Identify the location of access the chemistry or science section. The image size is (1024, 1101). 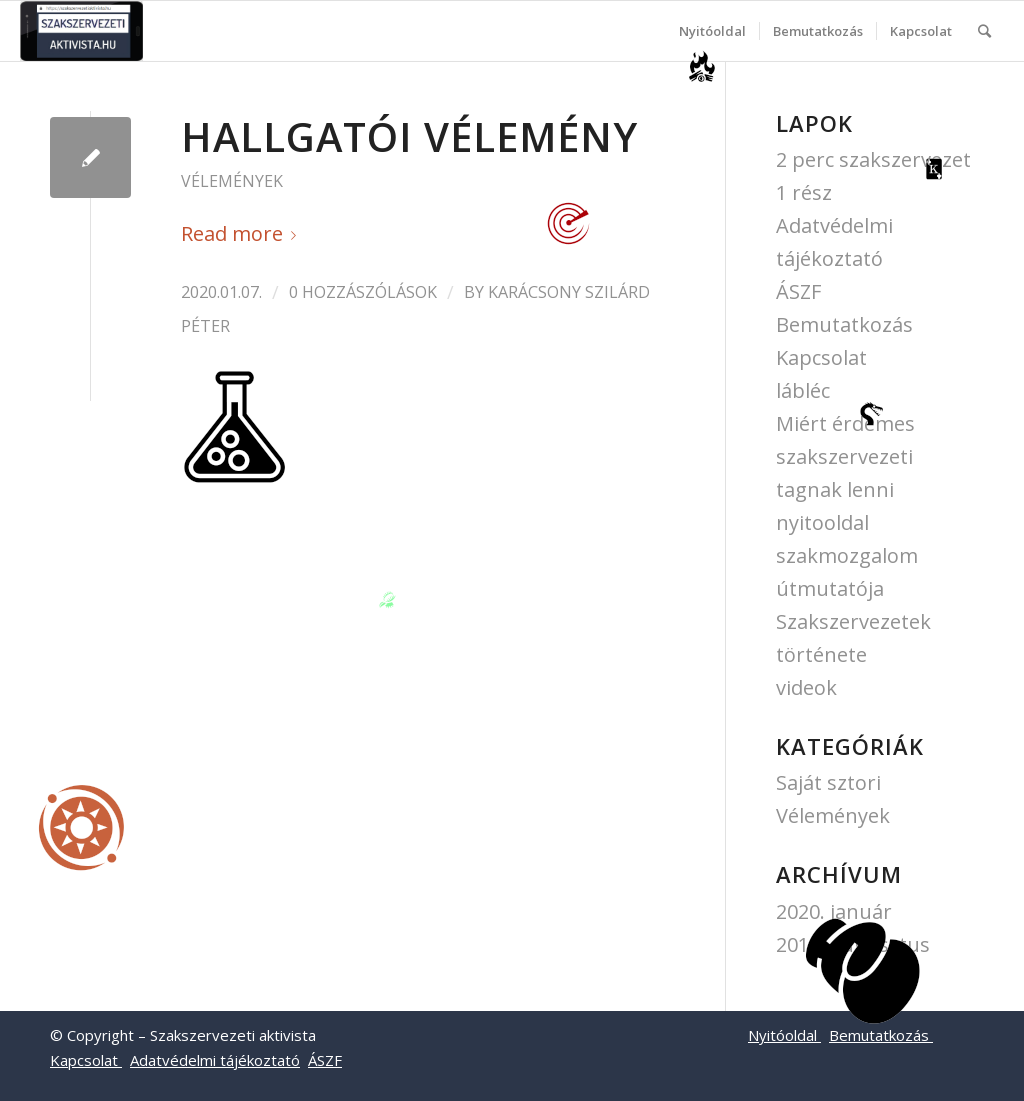
(235, 426).